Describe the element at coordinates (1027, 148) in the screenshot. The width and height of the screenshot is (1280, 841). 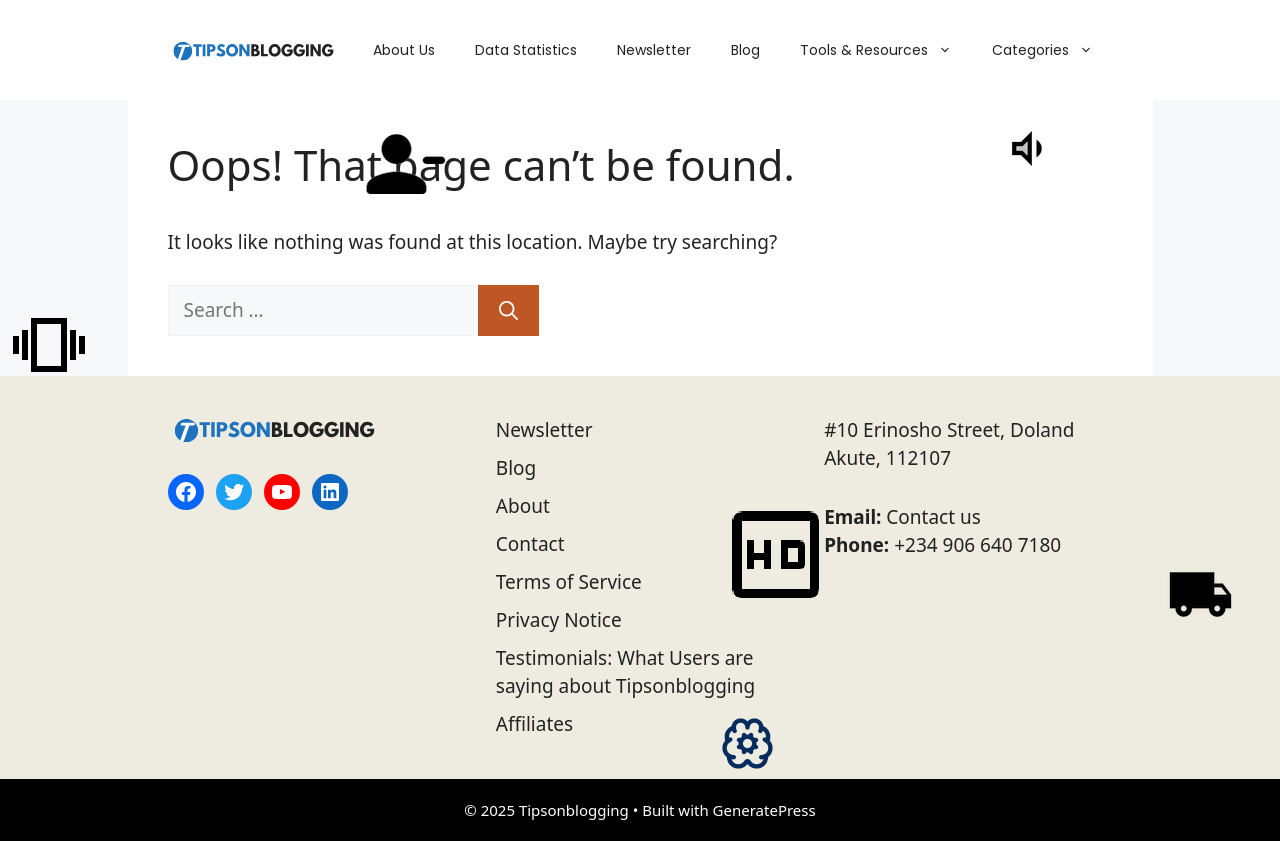
I see `decrease audio volume` at that location.